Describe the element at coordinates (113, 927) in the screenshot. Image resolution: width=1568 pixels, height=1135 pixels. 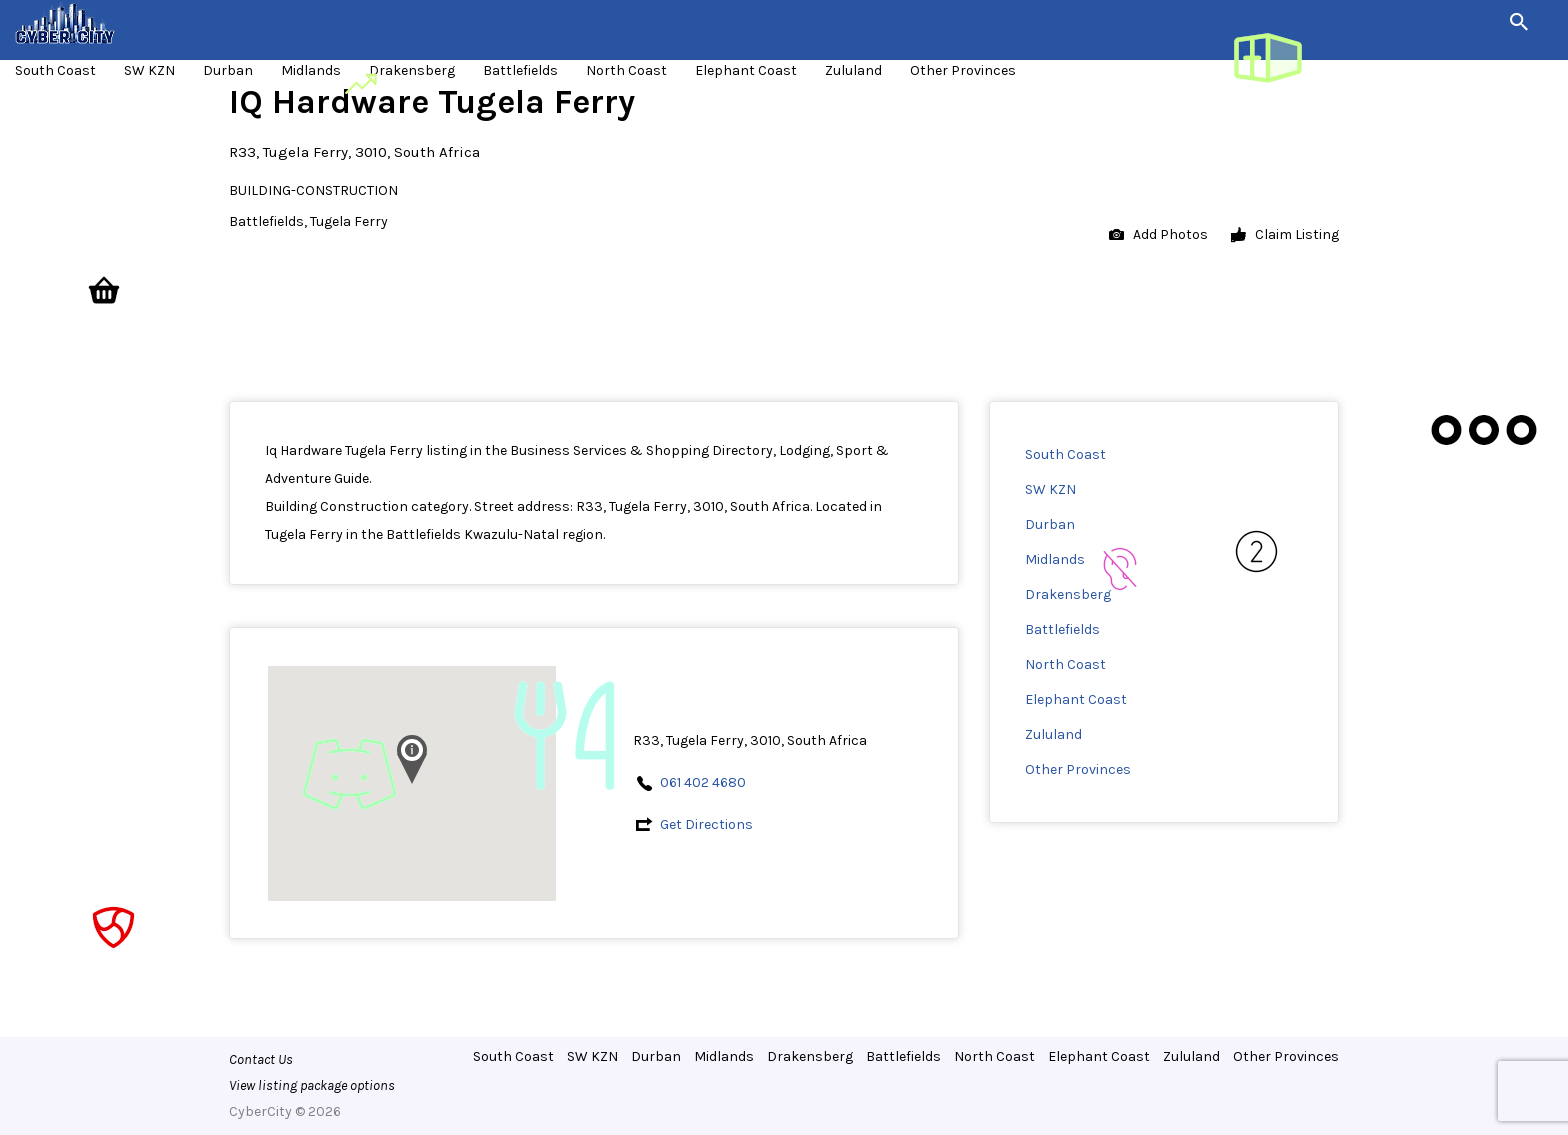
I see `NEM cryptocurrency logo` at that location.